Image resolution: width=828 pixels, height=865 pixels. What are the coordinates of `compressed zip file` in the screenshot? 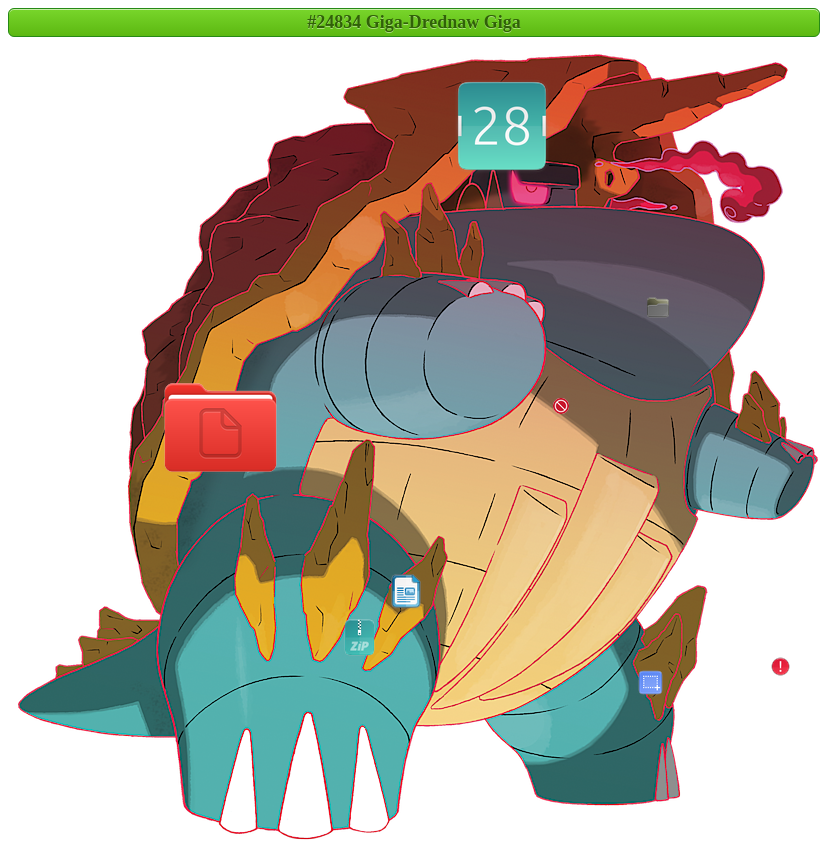 It's located at (359, 637).